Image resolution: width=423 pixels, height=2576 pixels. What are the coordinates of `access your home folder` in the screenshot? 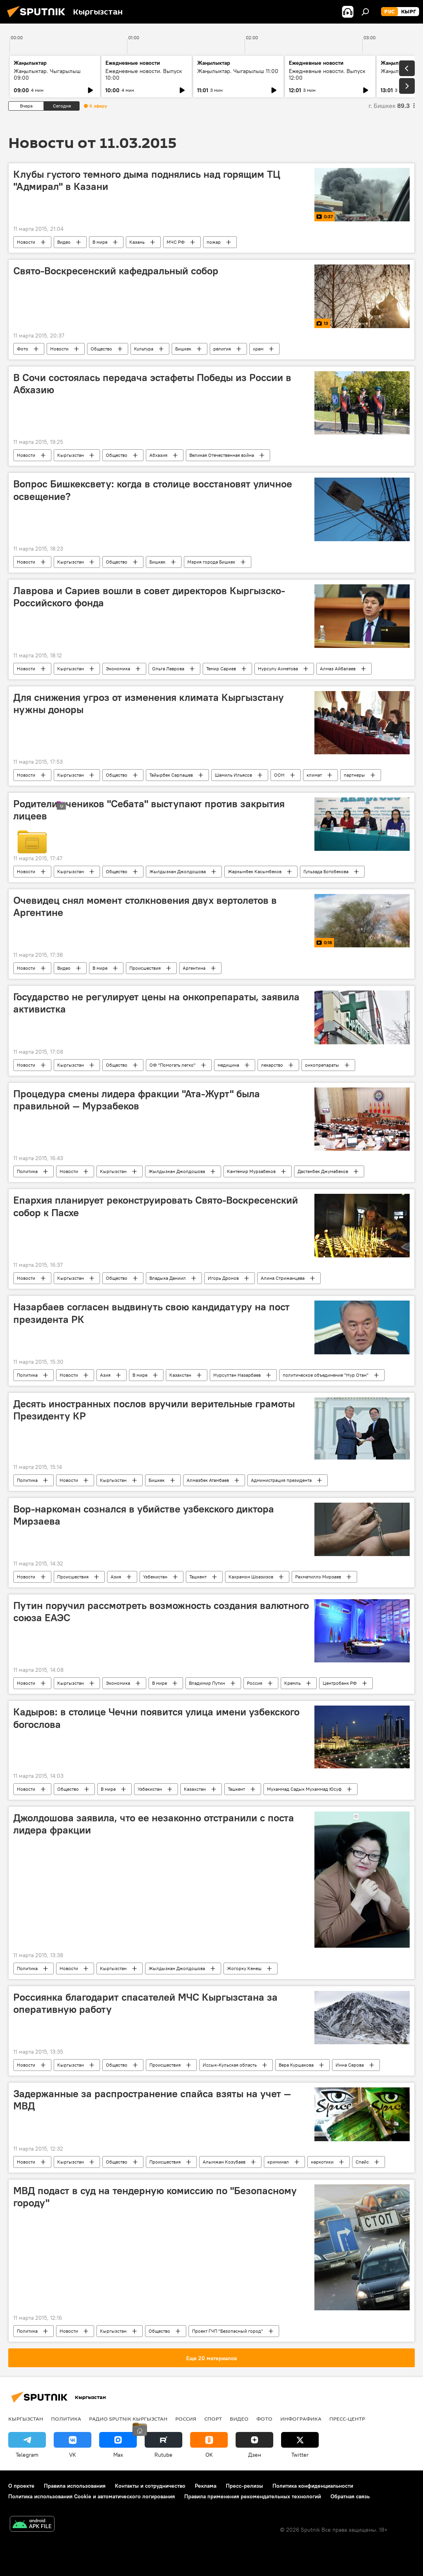 It's located at (140, 2429).